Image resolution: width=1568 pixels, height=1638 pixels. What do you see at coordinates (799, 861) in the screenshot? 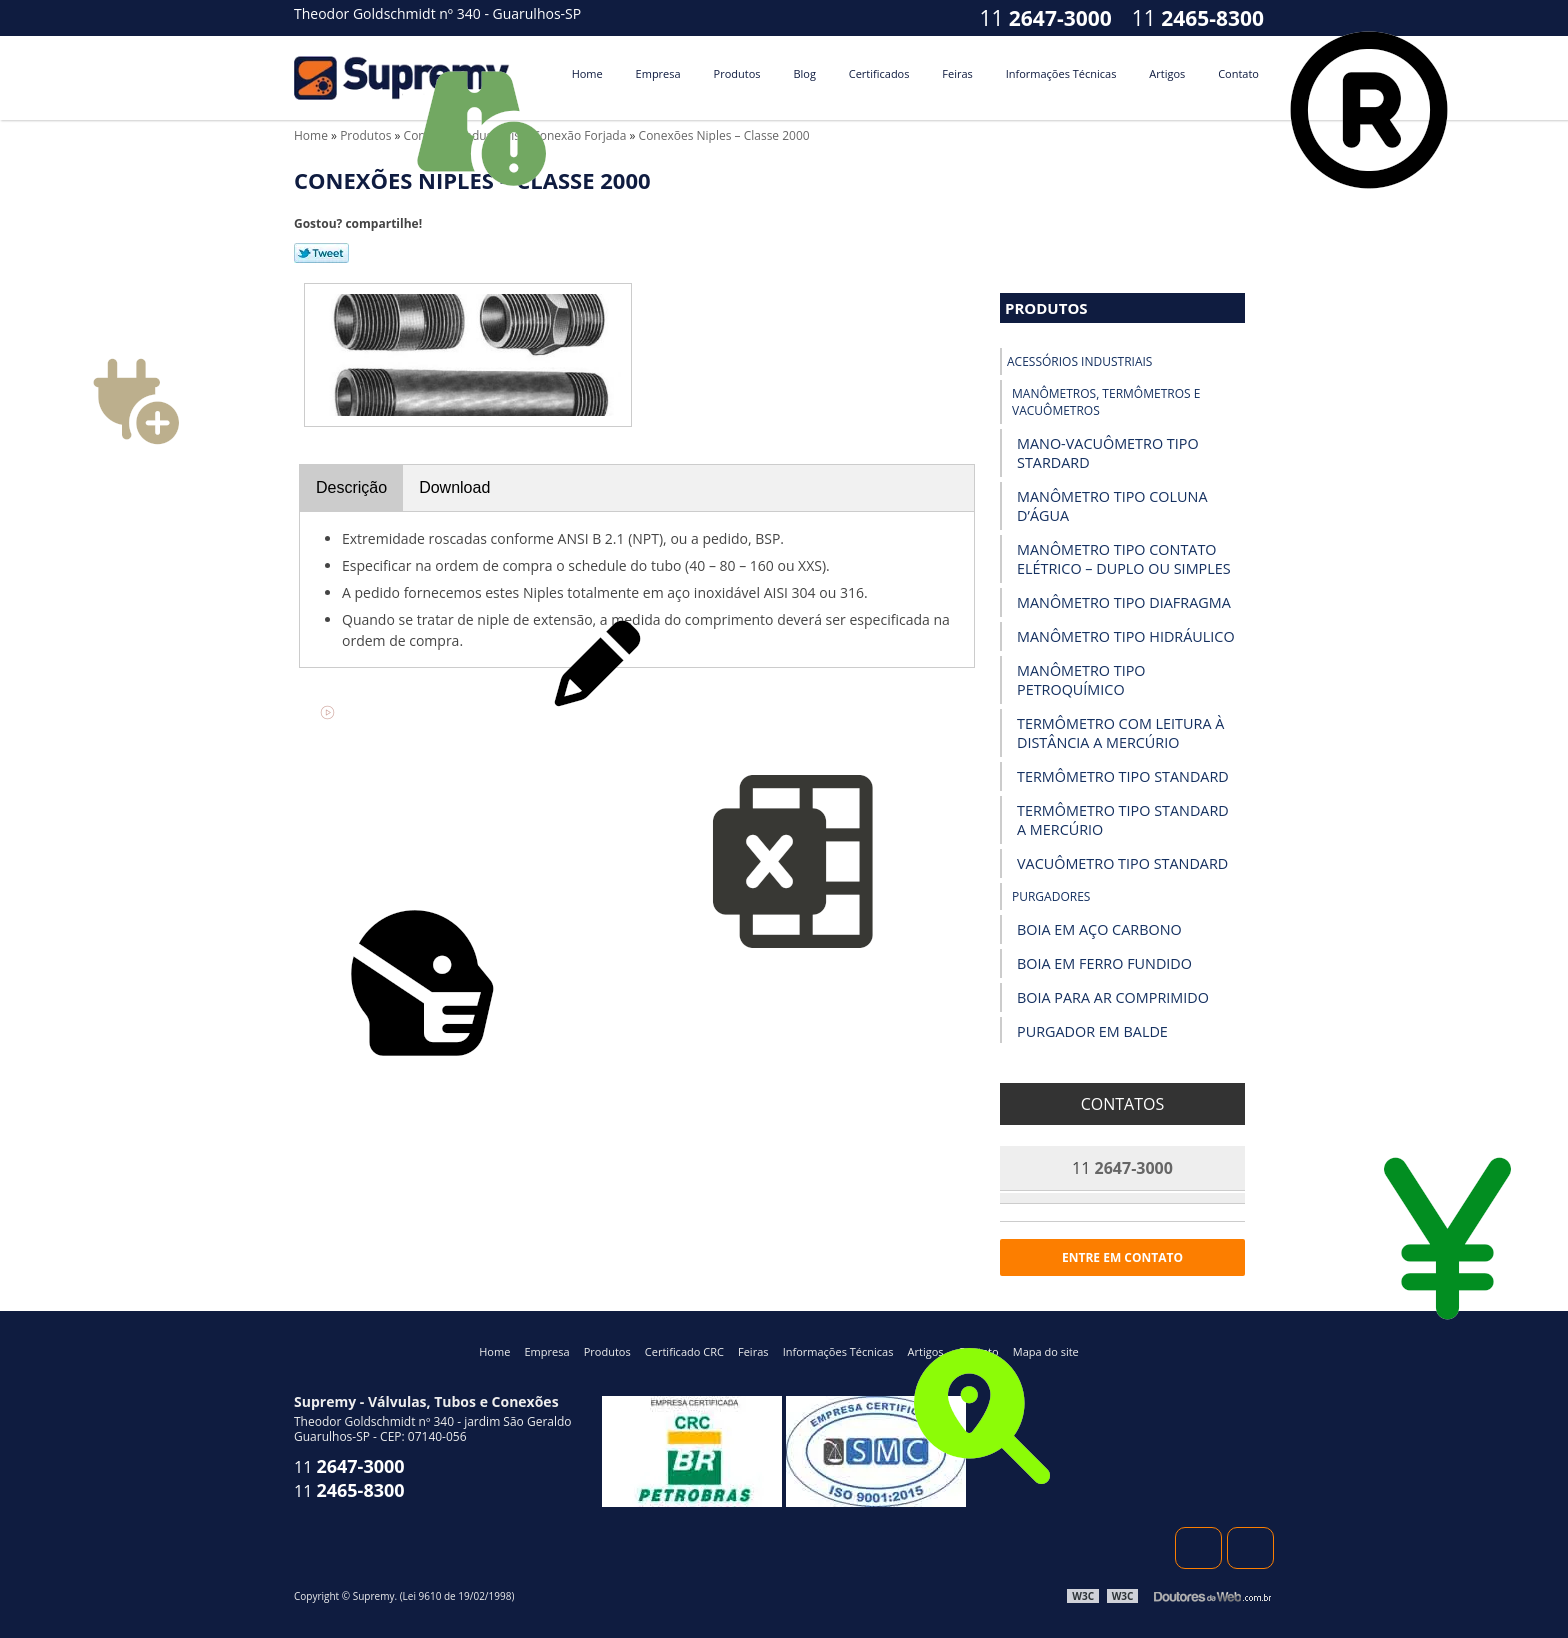
I see `open Microsoft Excel` at bounding box center [799, 861].